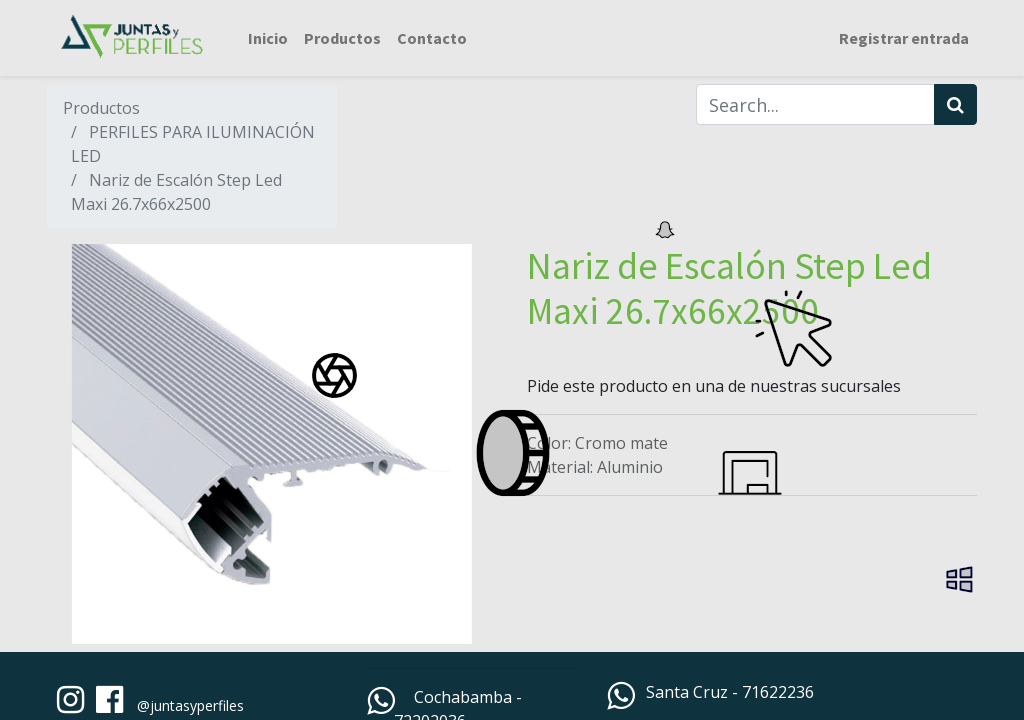  What do you see at coordinates (665, 230) in the screenshot?
I see `open snapchat app` at bounding box center [665, 230].